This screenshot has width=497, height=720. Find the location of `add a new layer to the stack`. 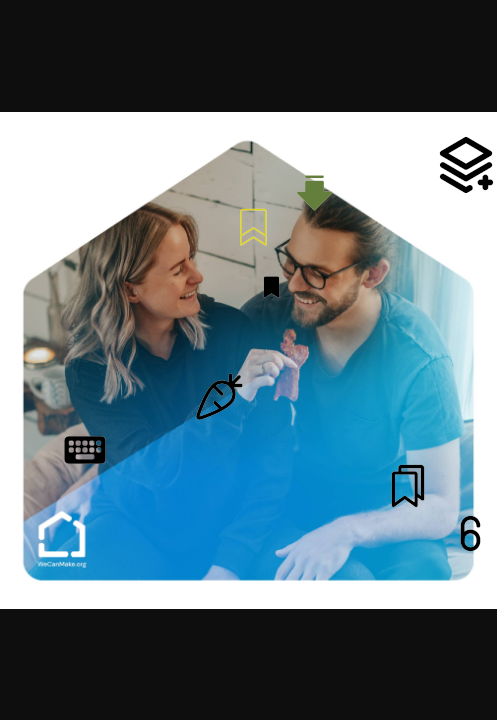

add a new layer to the stack is located at coordinates (466, 165).